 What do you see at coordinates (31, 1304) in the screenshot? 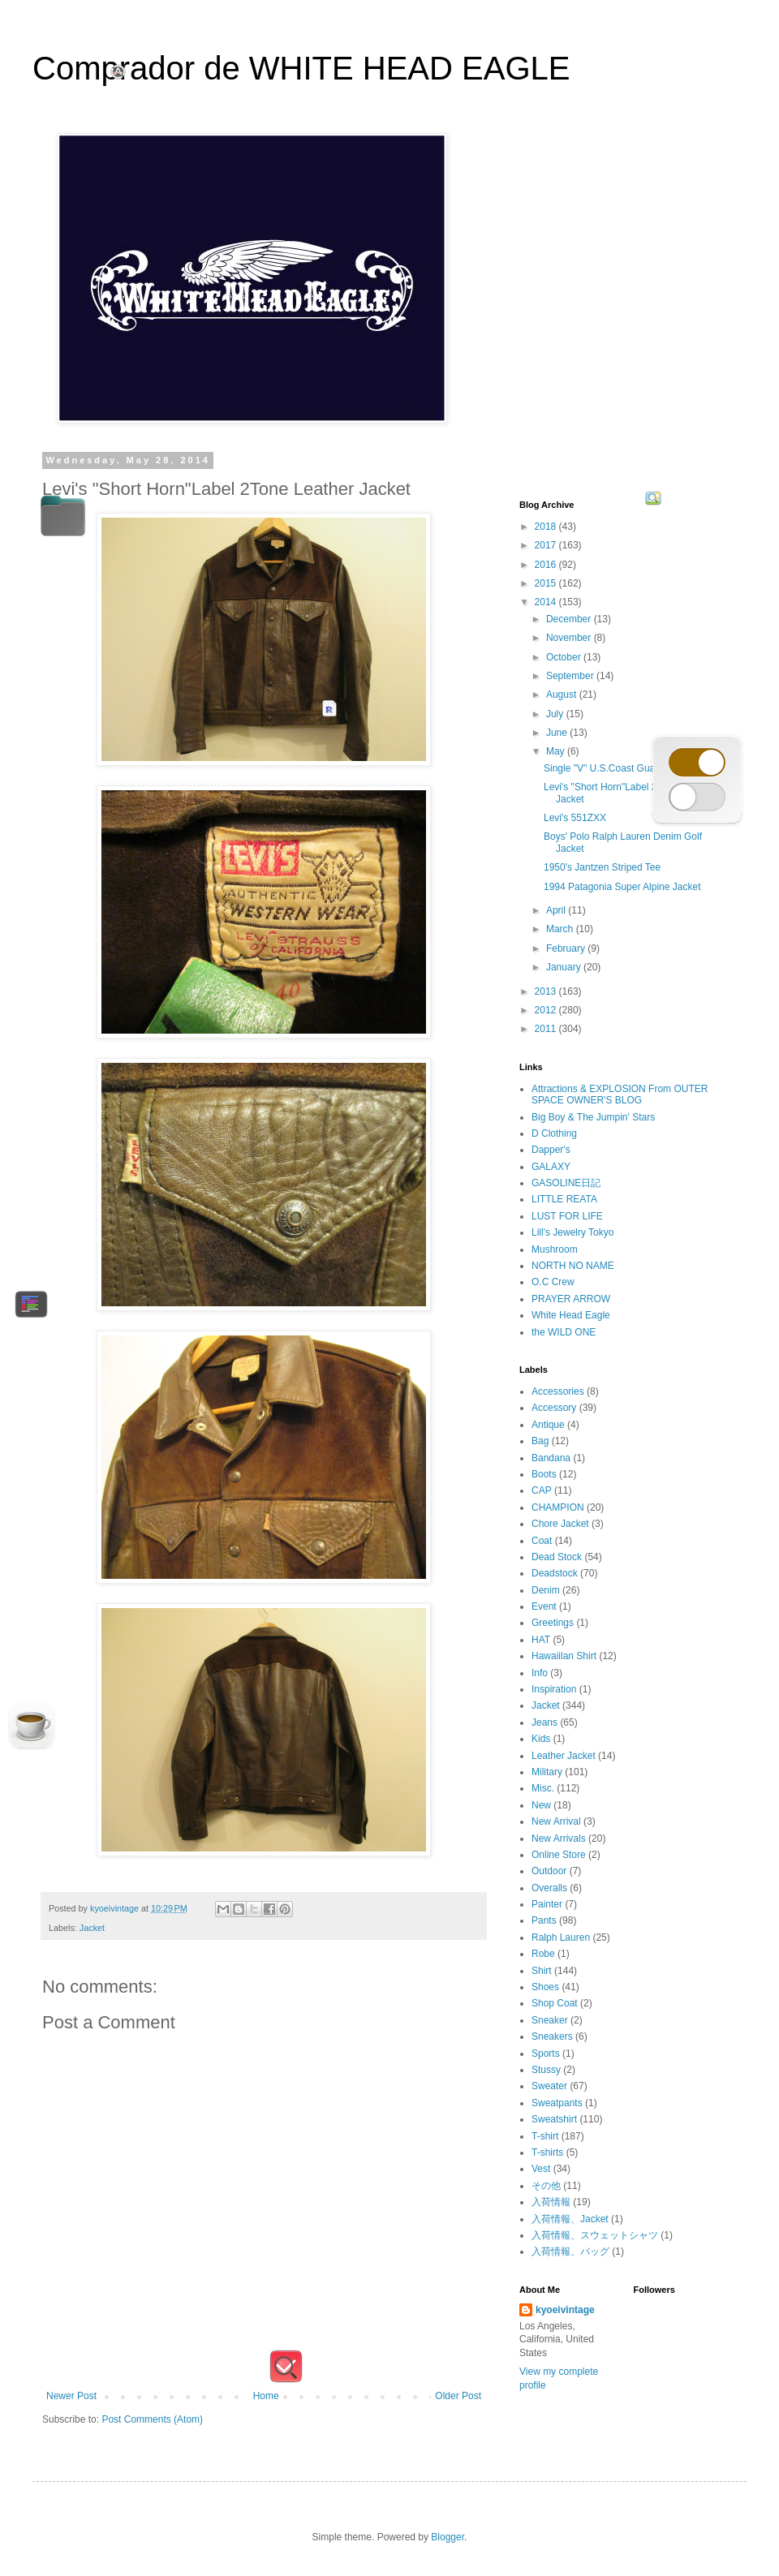
I see `open software development tools` at bounding box center [31, 1304].